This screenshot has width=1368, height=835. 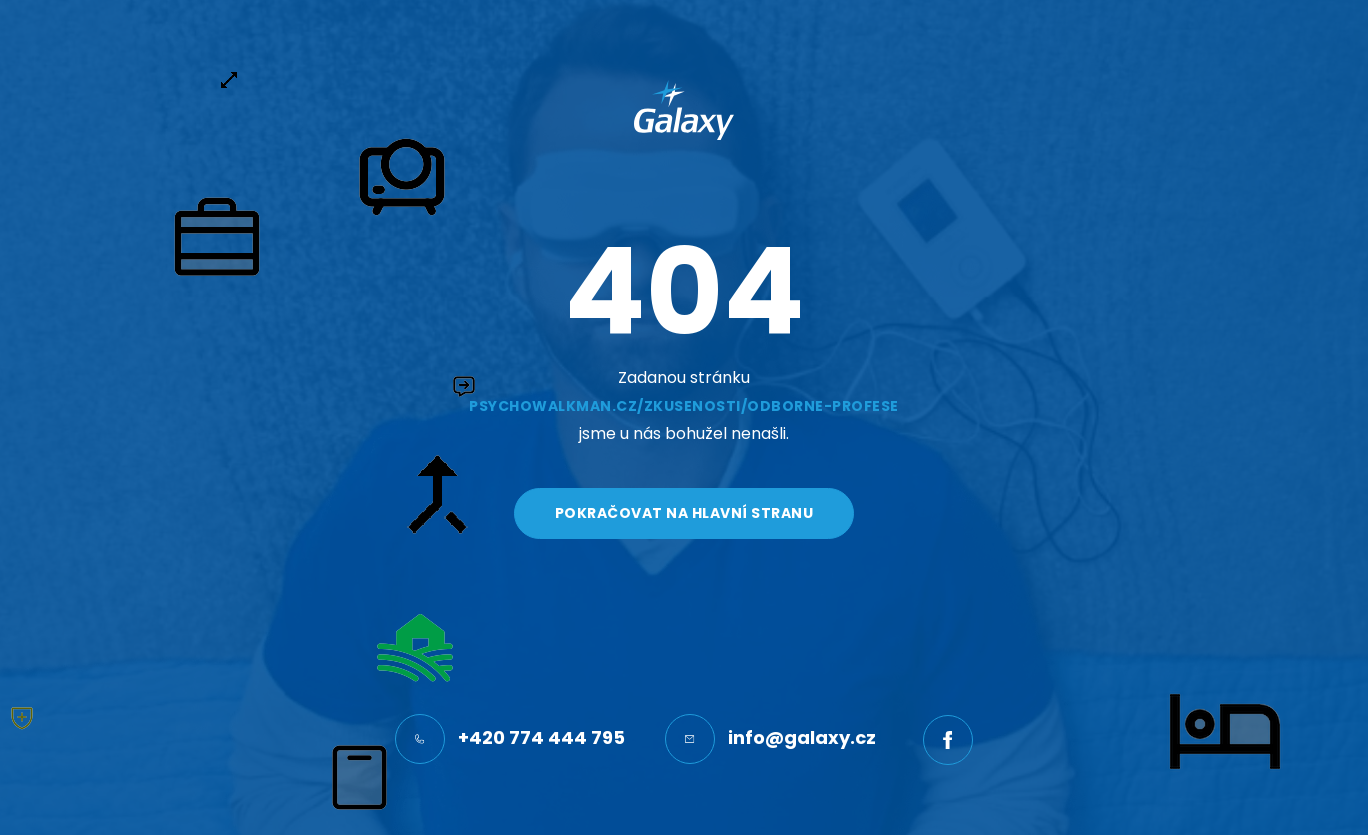 What do you see at coordinates (415, 649) in the screenshot?
I see `access farm or agricultural features` at bounding box center [415, 649].